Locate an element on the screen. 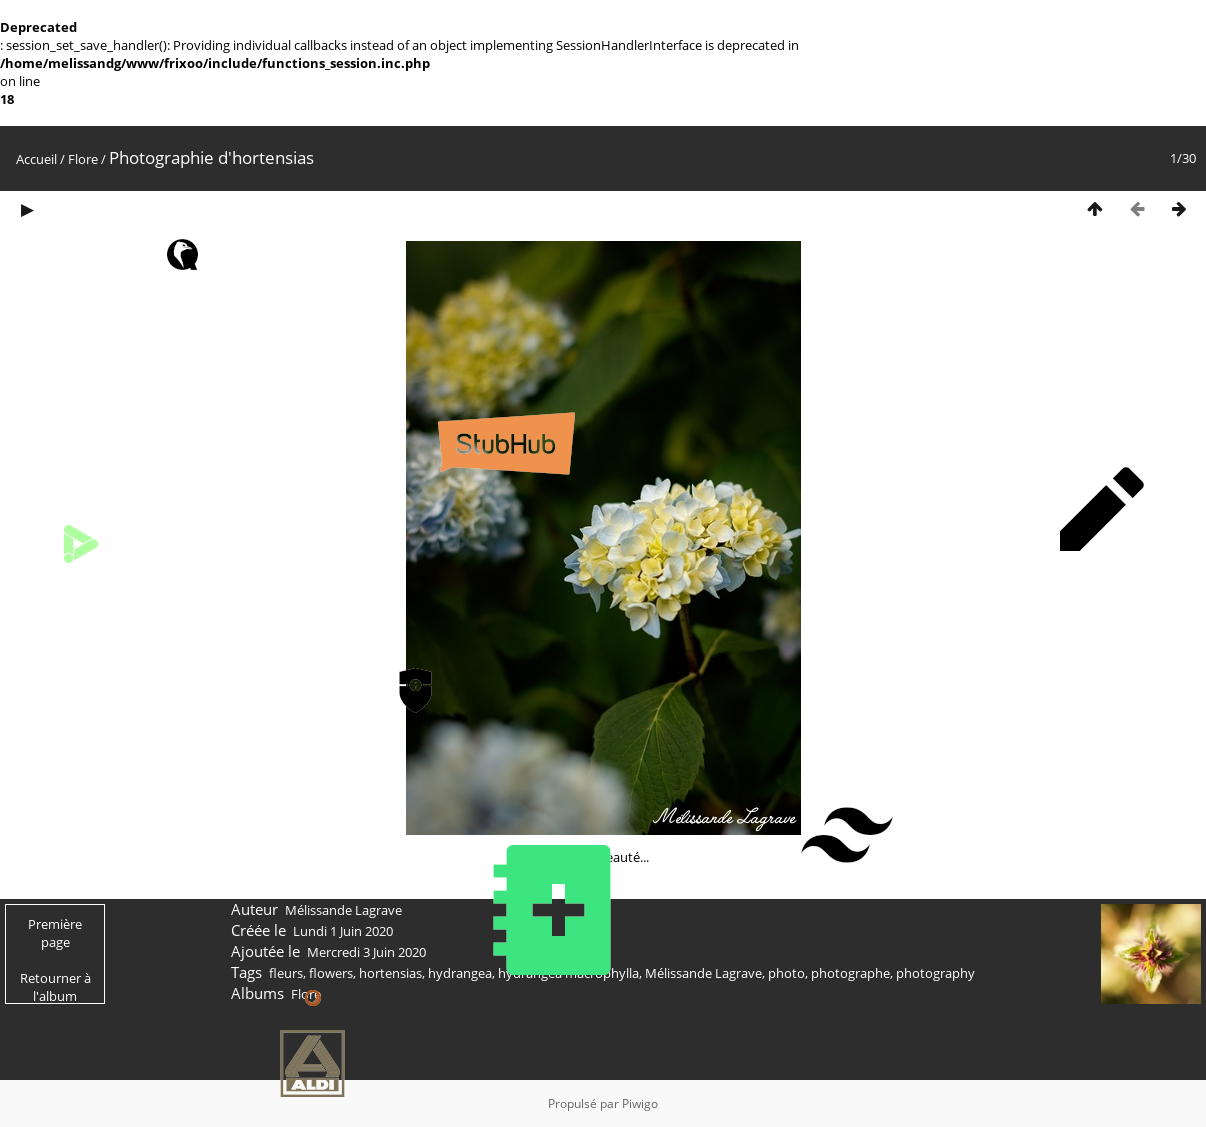  QEMU virtualization software logo is located at coordinates (182, 254).